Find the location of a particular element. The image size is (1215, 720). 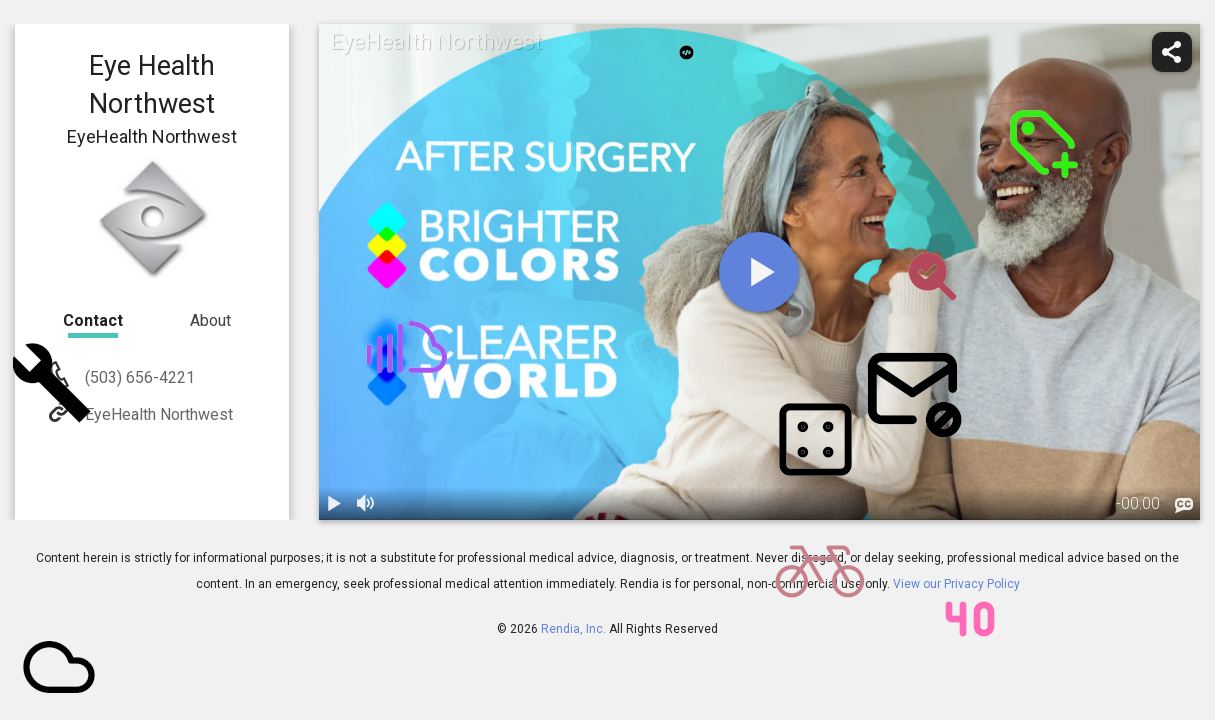

access bike rental or cycling options is located at coordinates (820, 570).